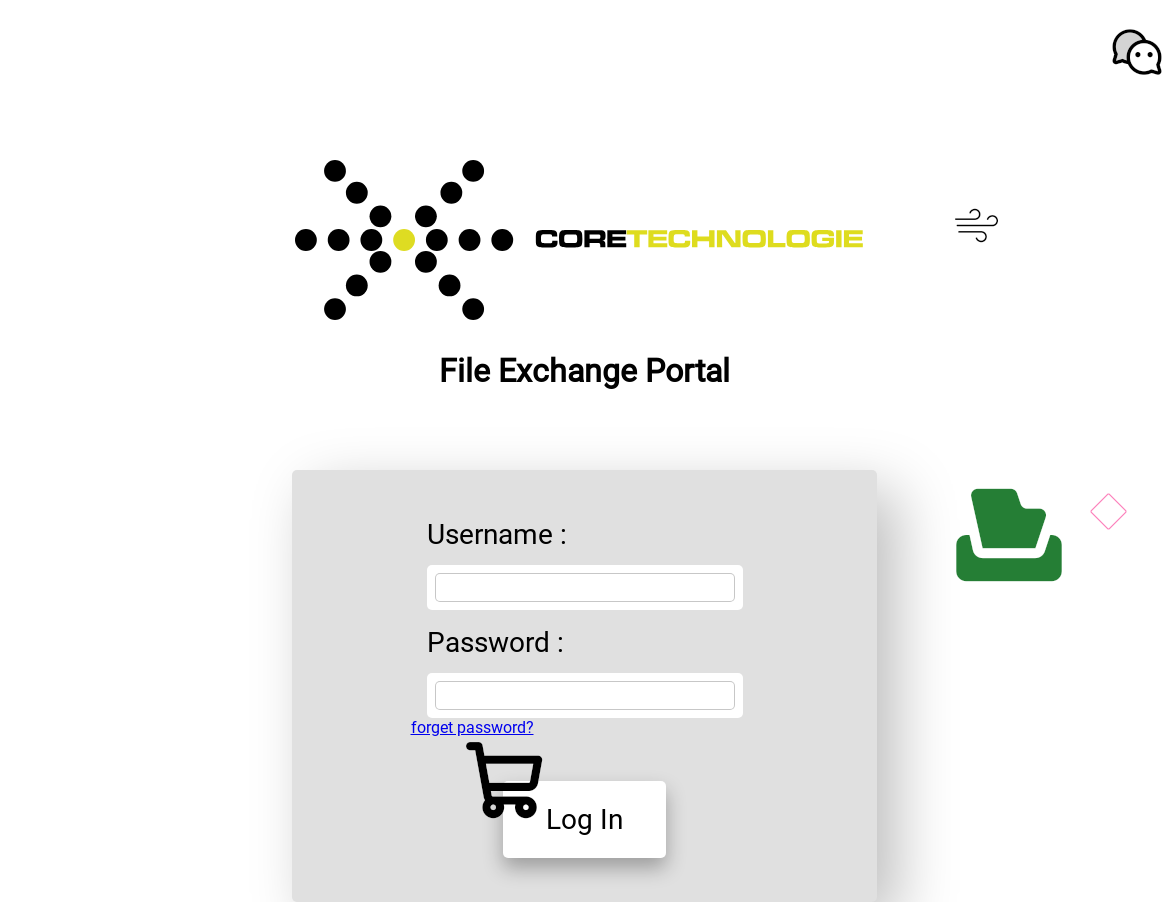  I want to click on view your shopping cart, so click(505, 781).